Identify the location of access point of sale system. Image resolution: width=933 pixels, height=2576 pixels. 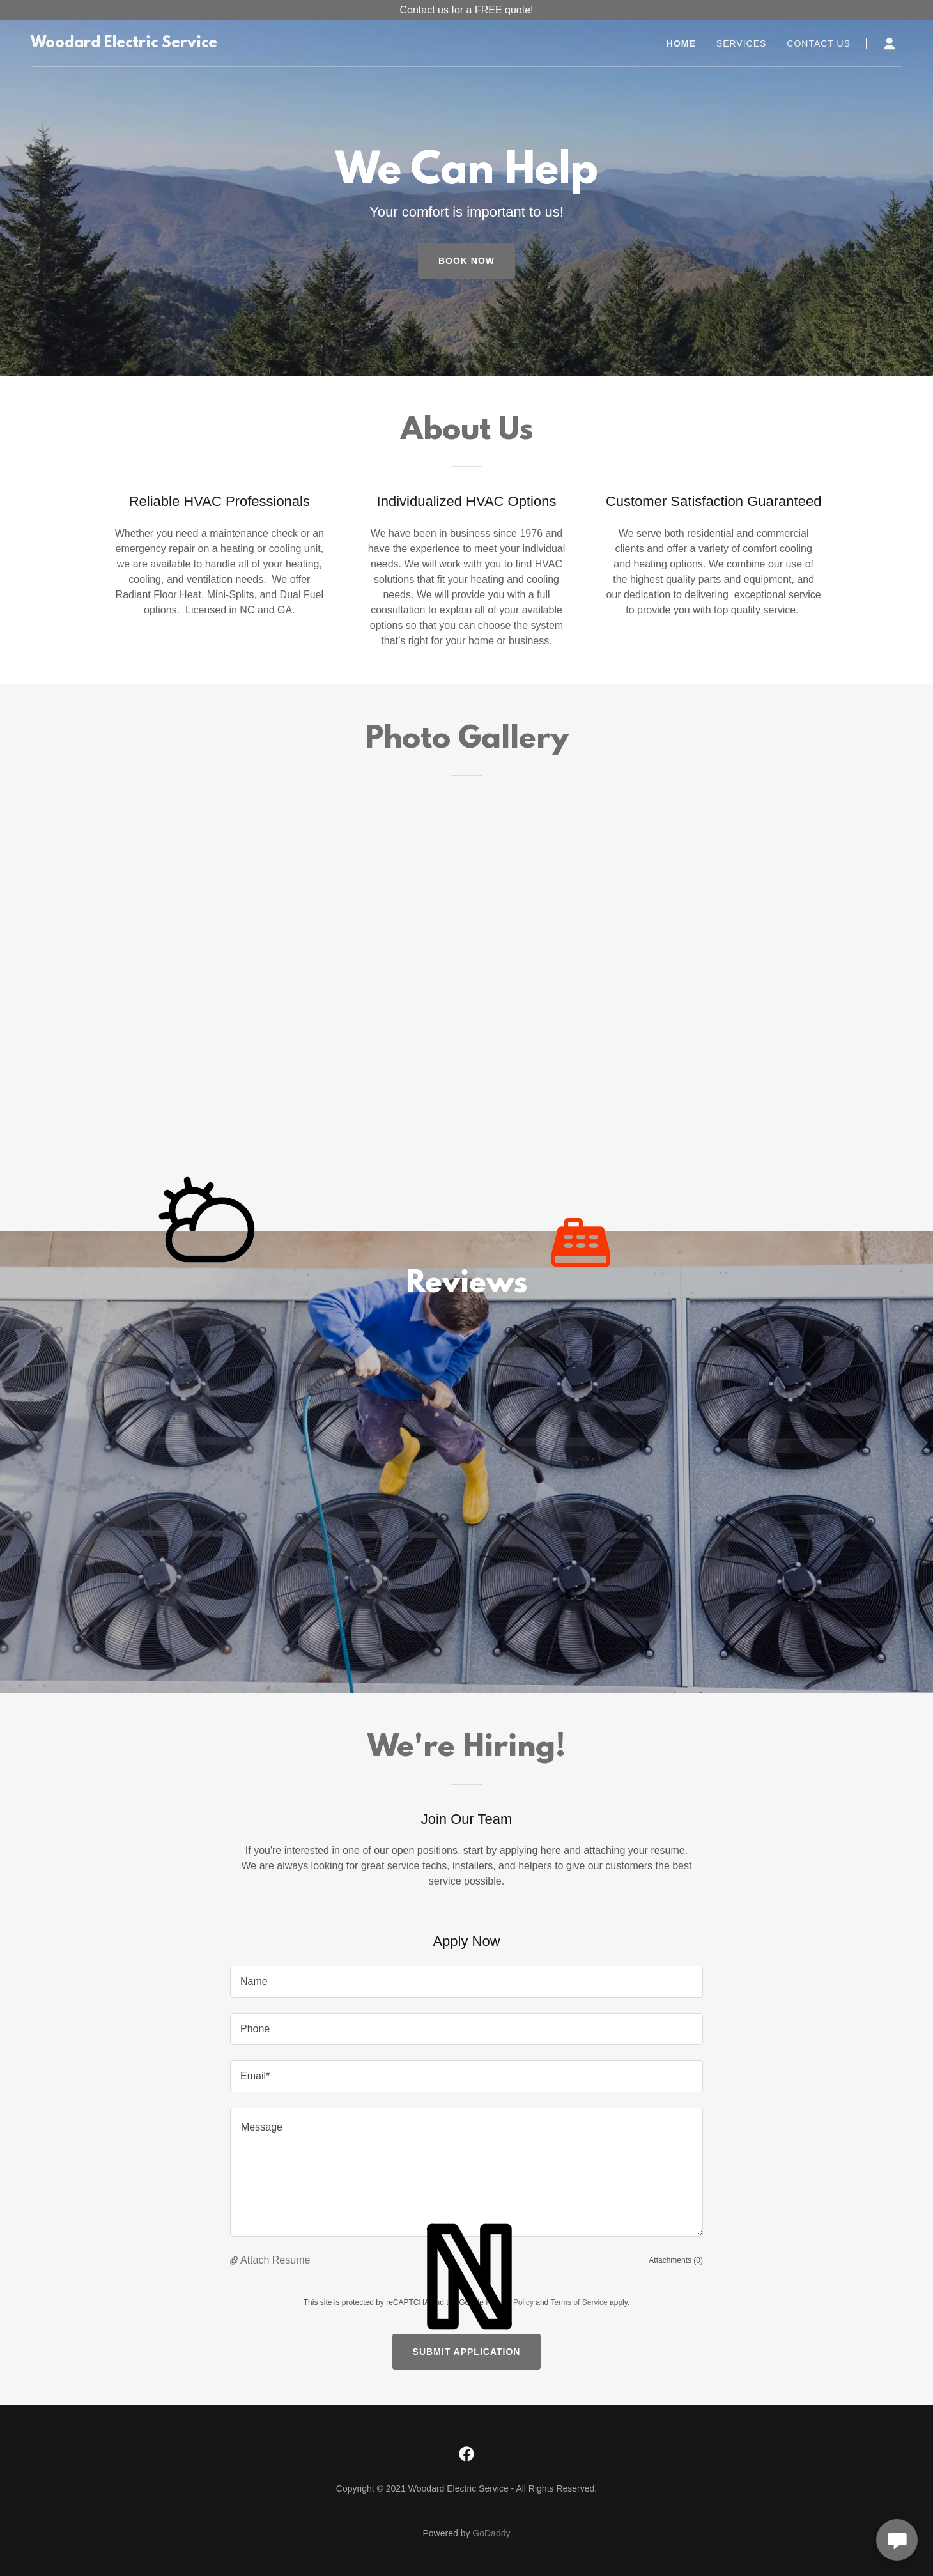
(581, 1246).